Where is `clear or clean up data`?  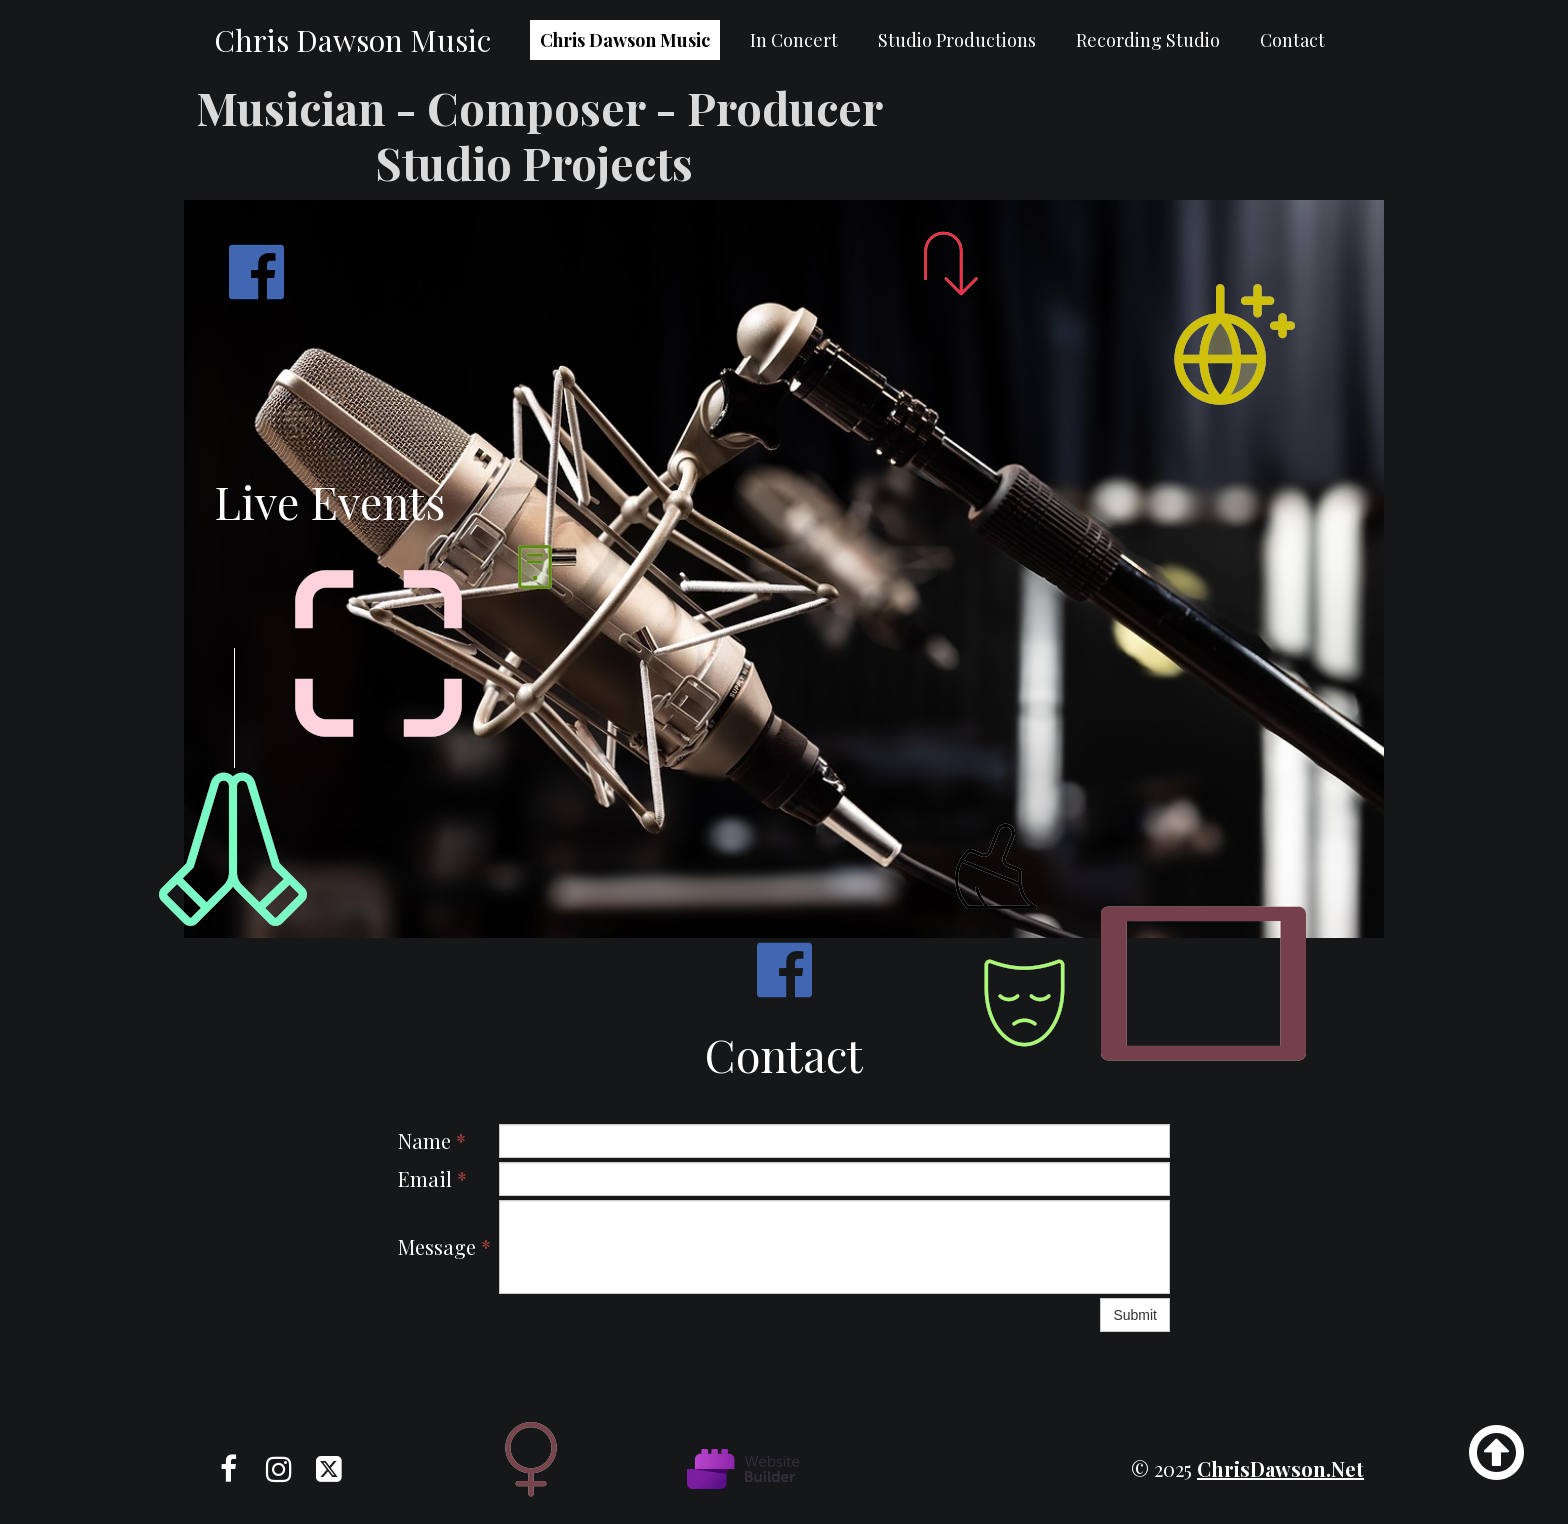
clear or clean up data is located at coordinates (994, 869).